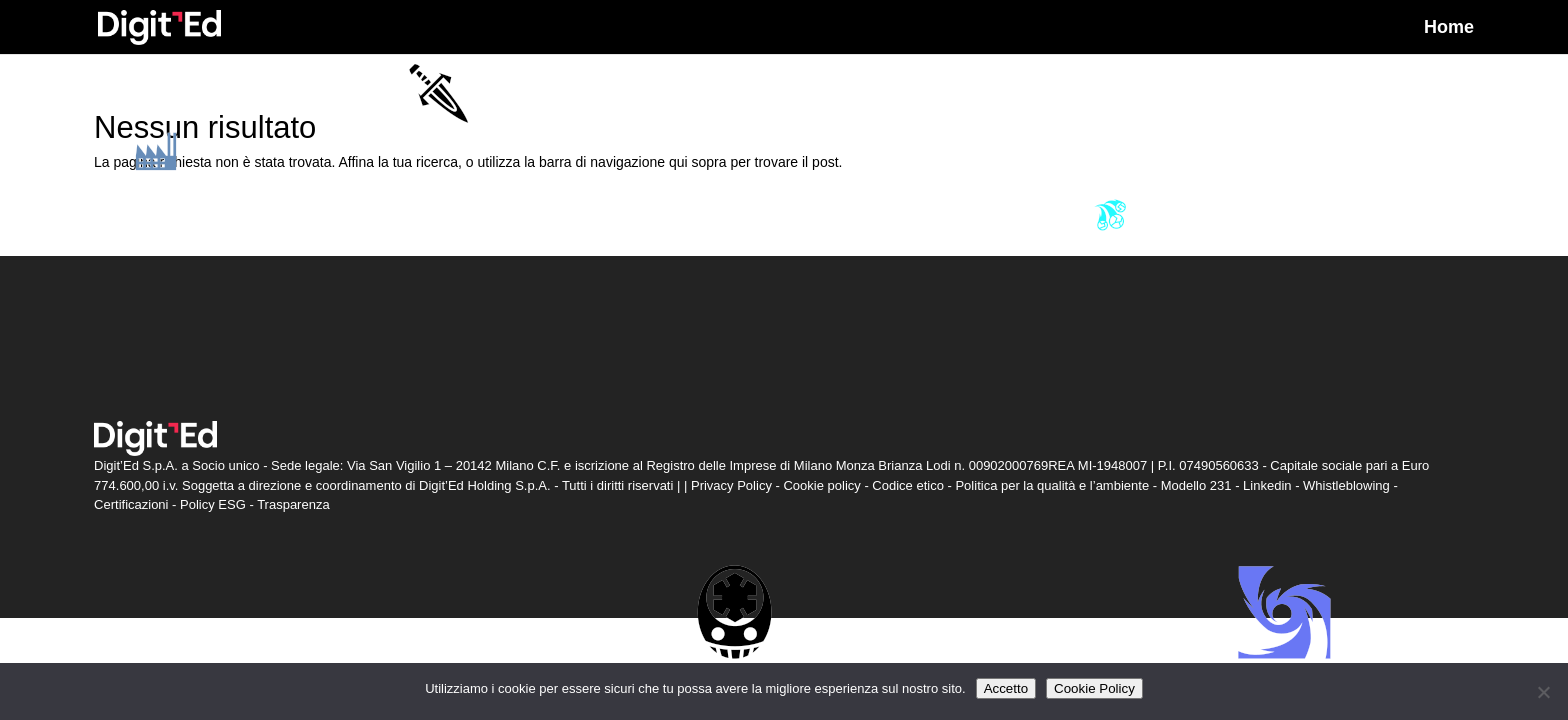  Describe the element at coordinates (735, 612) in the screenshot. I see `indicates a freeze or stun status effect in gameplay` at that location.